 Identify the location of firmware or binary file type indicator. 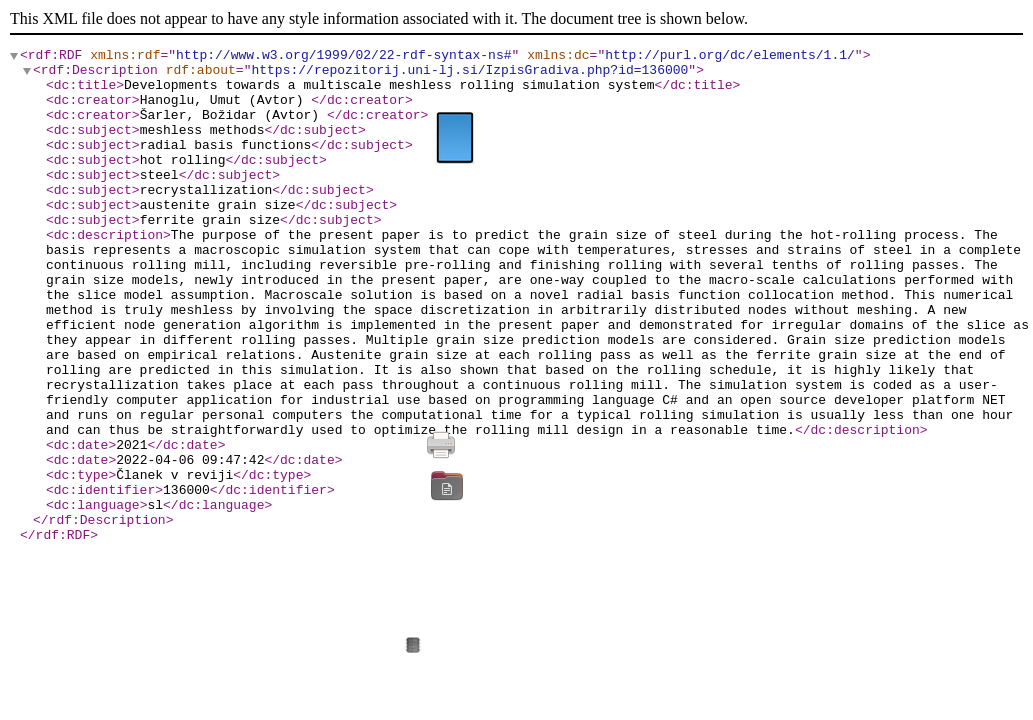
(413, 645).